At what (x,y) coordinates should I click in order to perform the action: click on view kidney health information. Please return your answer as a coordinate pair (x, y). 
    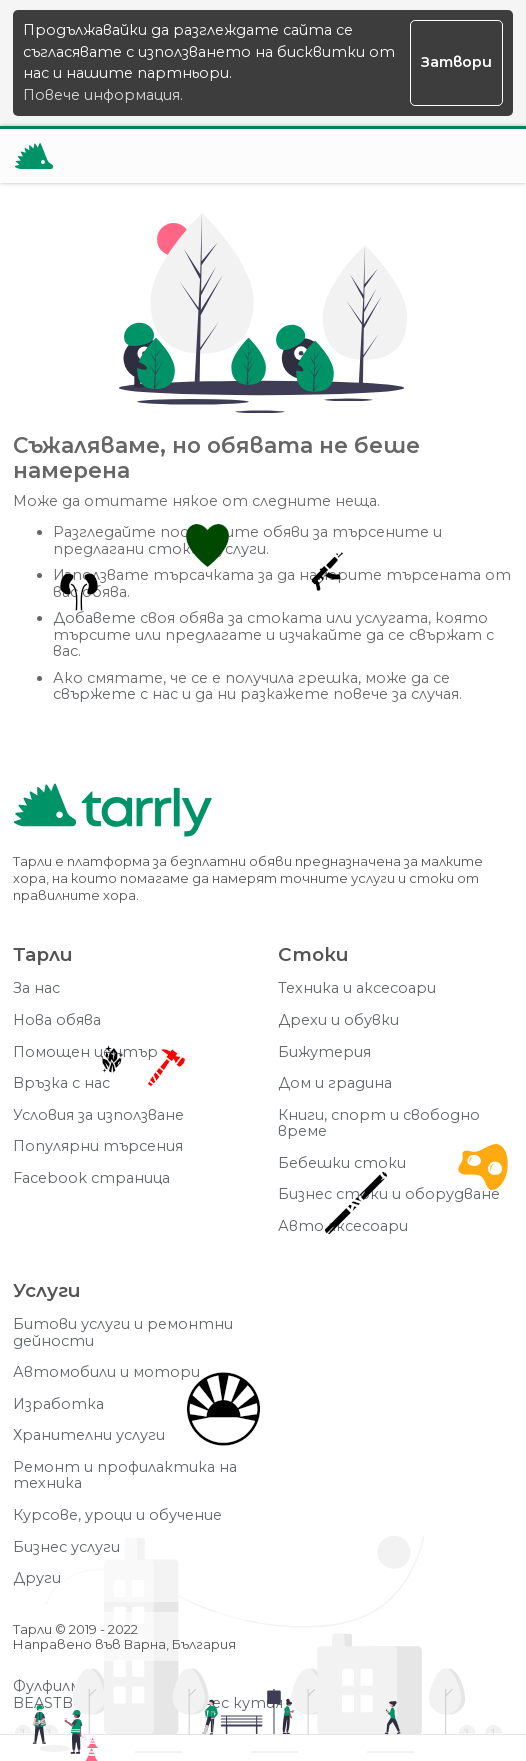
    Looking at the image, I should click on (79, 592).